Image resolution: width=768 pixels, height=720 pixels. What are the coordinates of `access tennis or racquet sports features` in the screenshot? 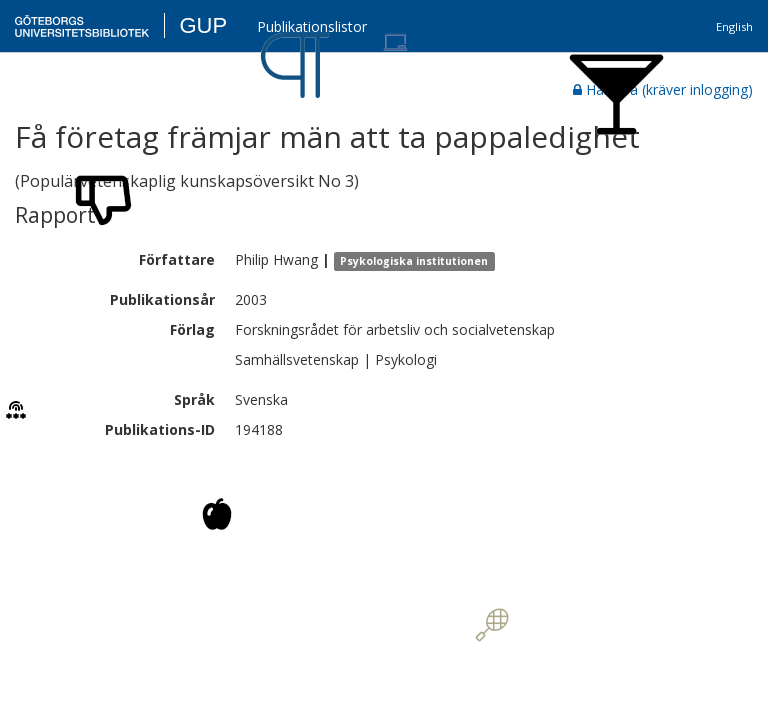 It's located at (491, 625).